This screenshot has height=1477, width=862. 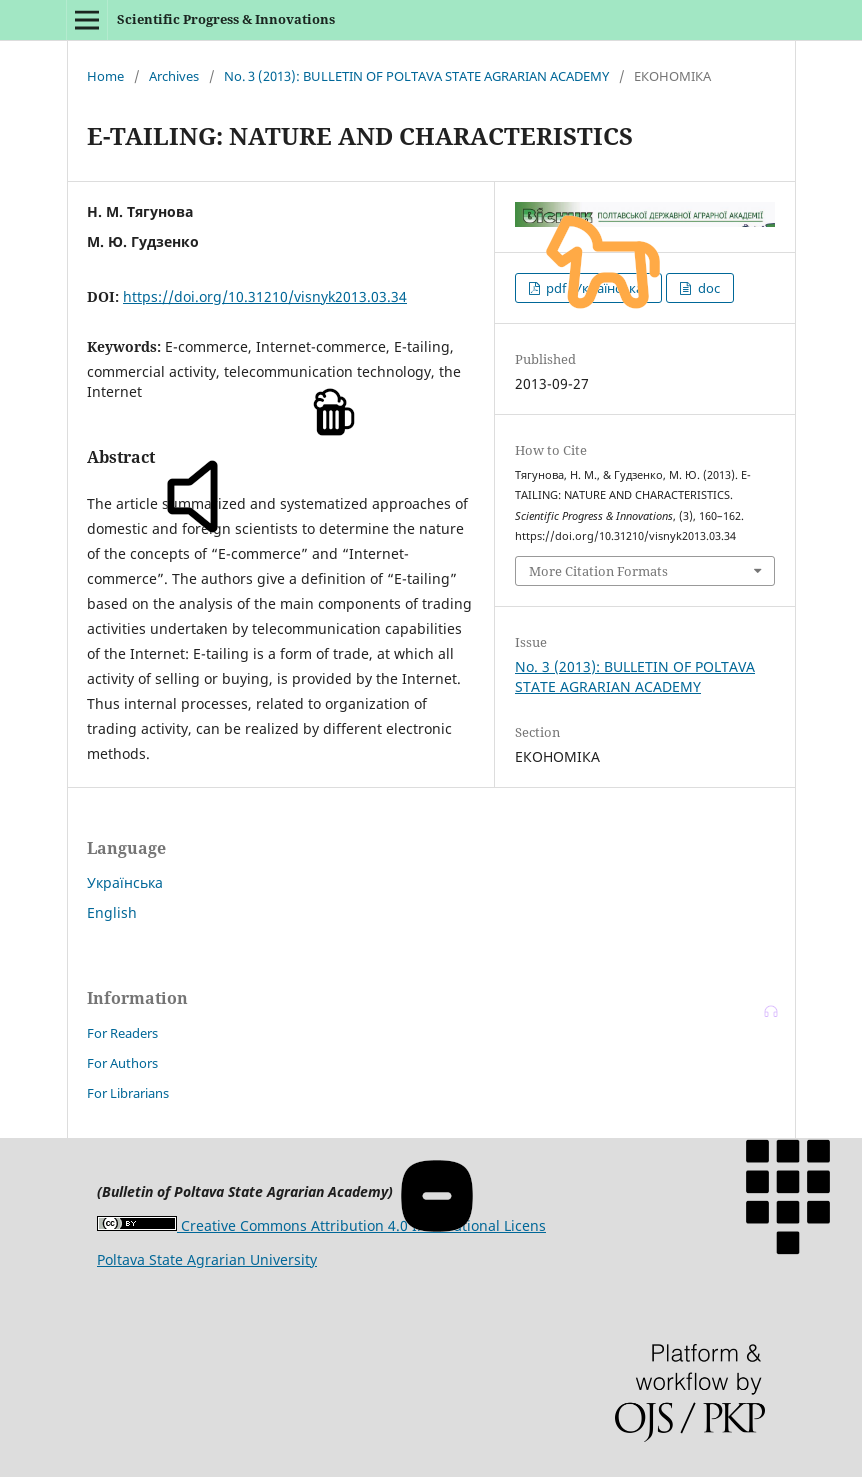 I want to click on remove an item from a list or collection, so click(x=437, y=1196).